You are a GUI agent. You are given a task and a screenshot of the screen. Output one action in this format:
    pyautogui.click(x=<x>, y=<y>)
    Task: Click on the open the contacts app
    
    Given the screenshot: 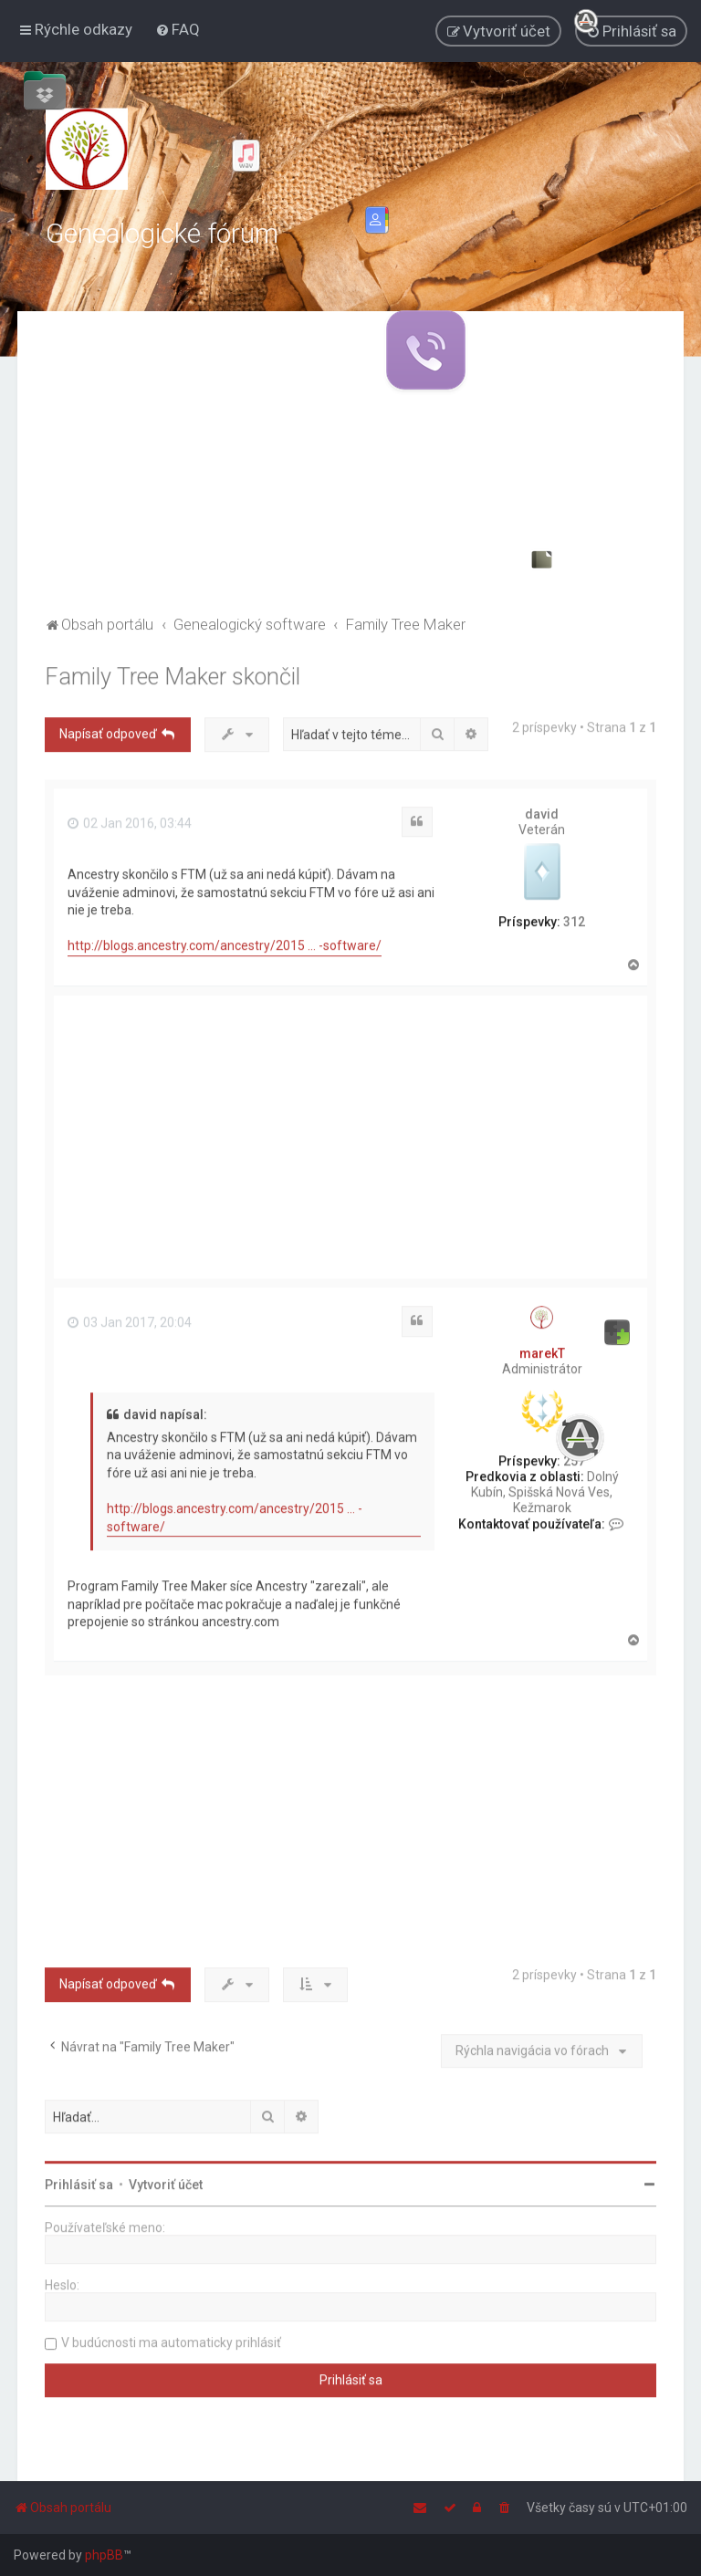 What is the action you would take?
    pyautogui.click(x=377, y=220)
    